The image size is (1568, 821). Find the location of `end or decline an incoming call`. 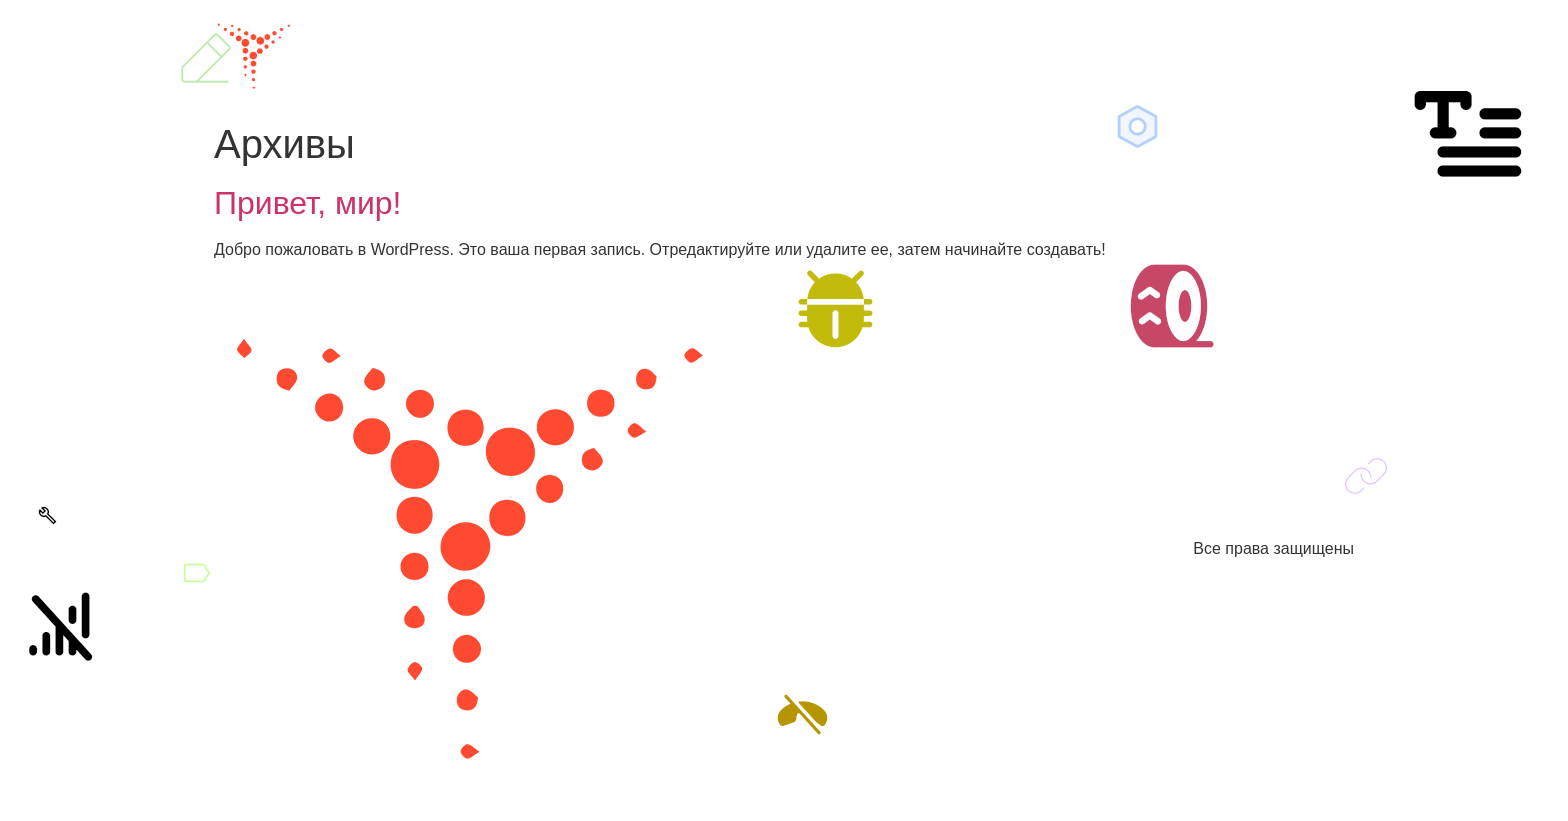

end or decline an incoming call is located at coordinates (802, 714).